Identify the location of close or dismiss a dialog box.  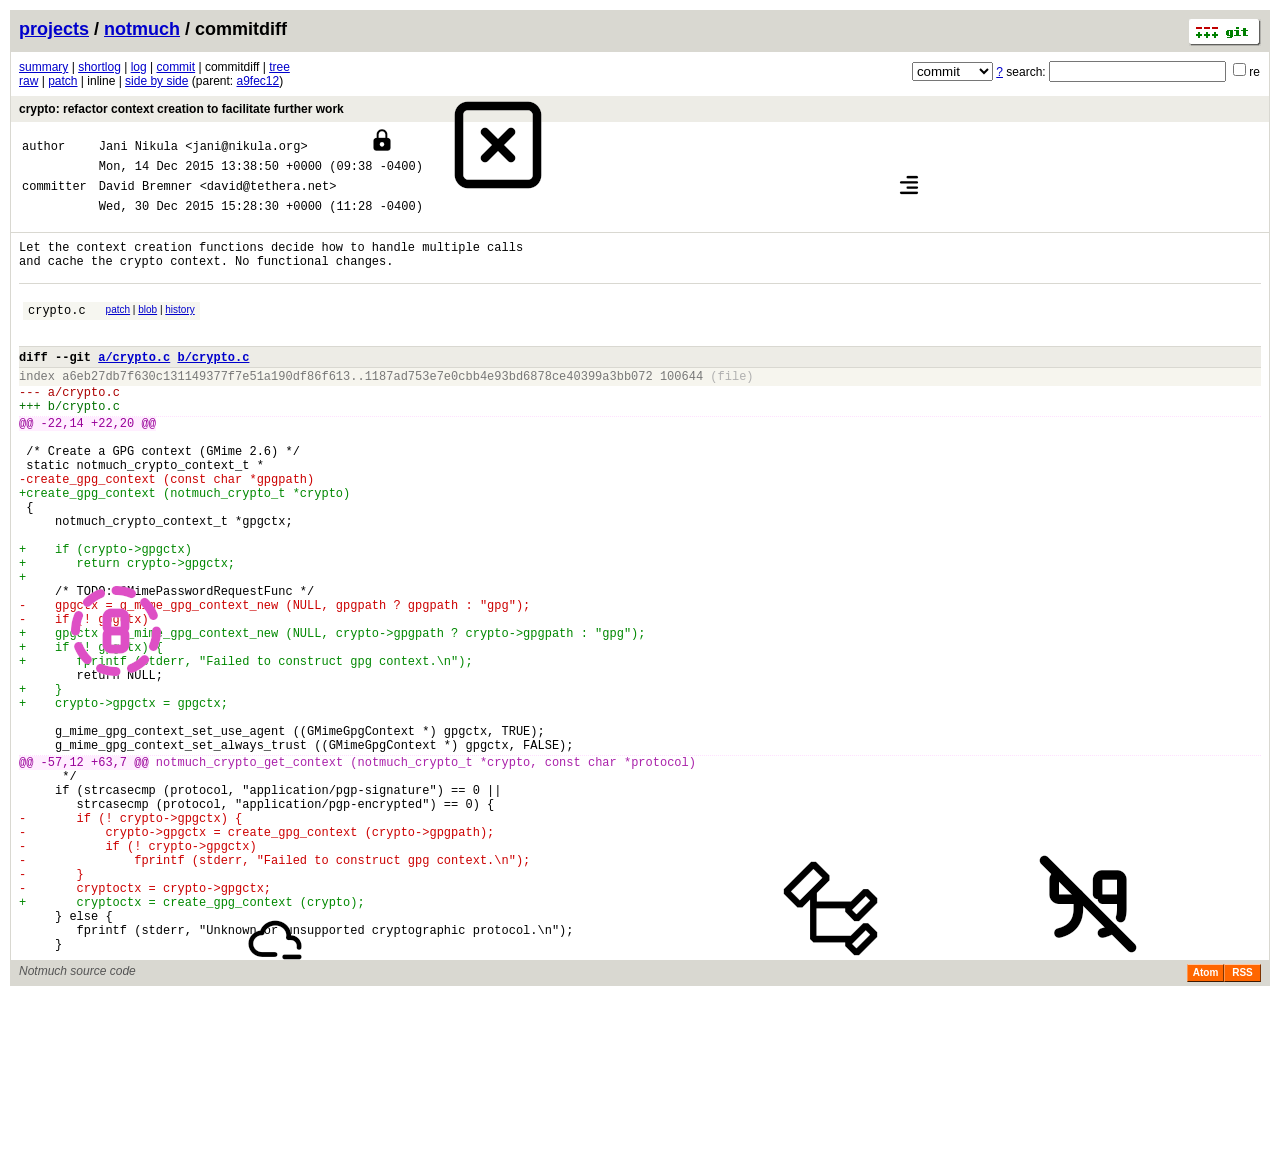
(498, 145).